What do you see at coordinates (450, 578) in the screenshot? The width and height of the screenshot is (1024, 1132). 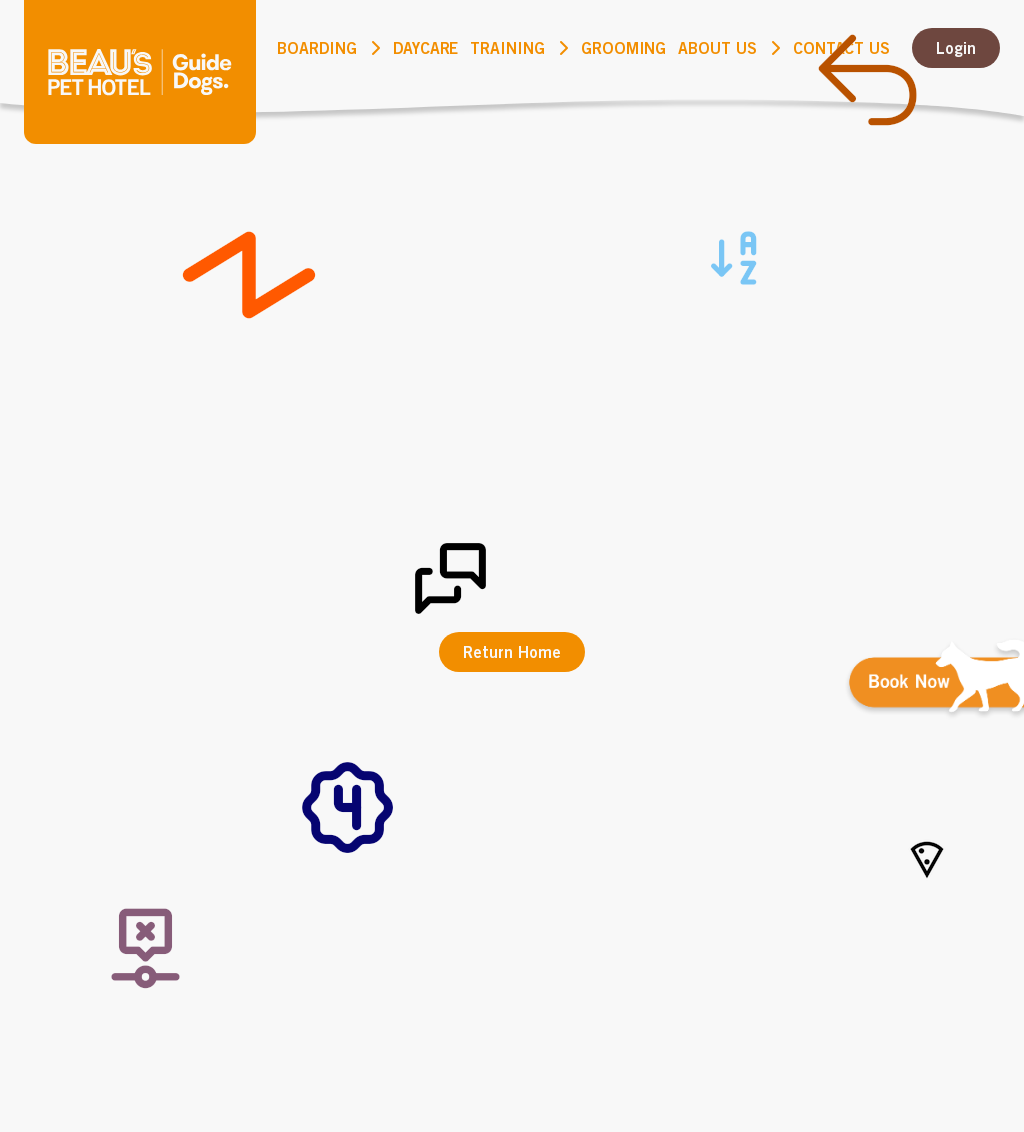 I see `open messages or conversations` at bounding box center [450, 578].